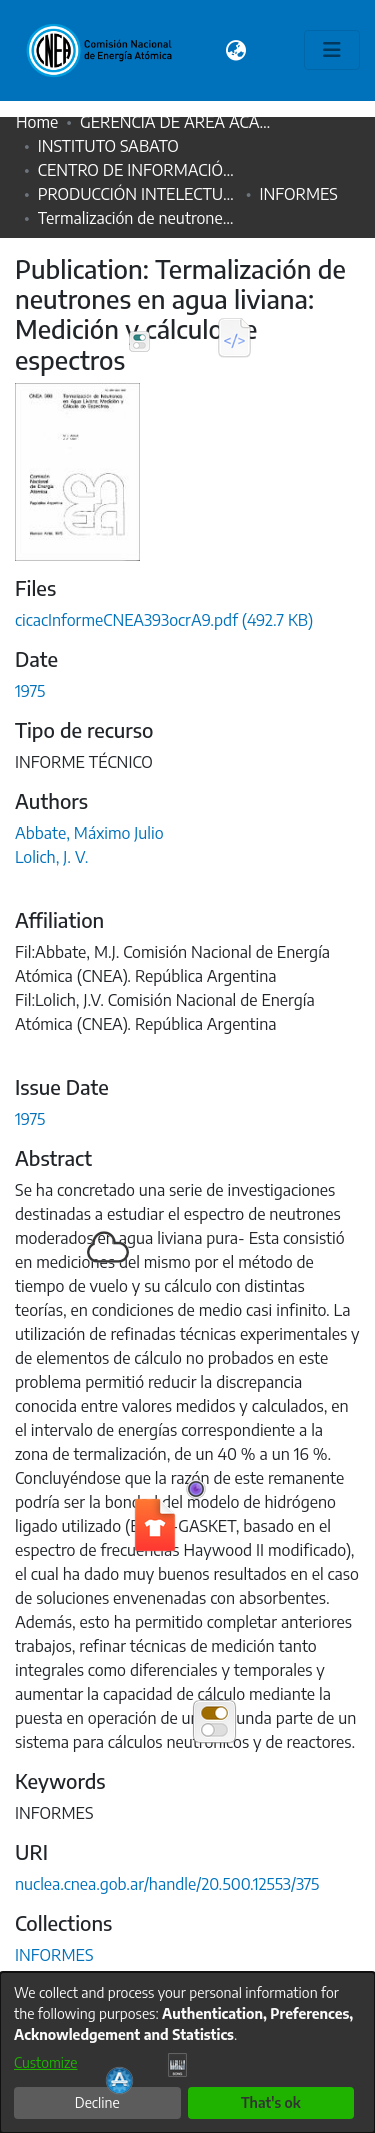  What do you see at coordinates (196, 1489) in the screenshot?
I see `open the camera app to take photos or videos` at bounding box center [196, 1489].